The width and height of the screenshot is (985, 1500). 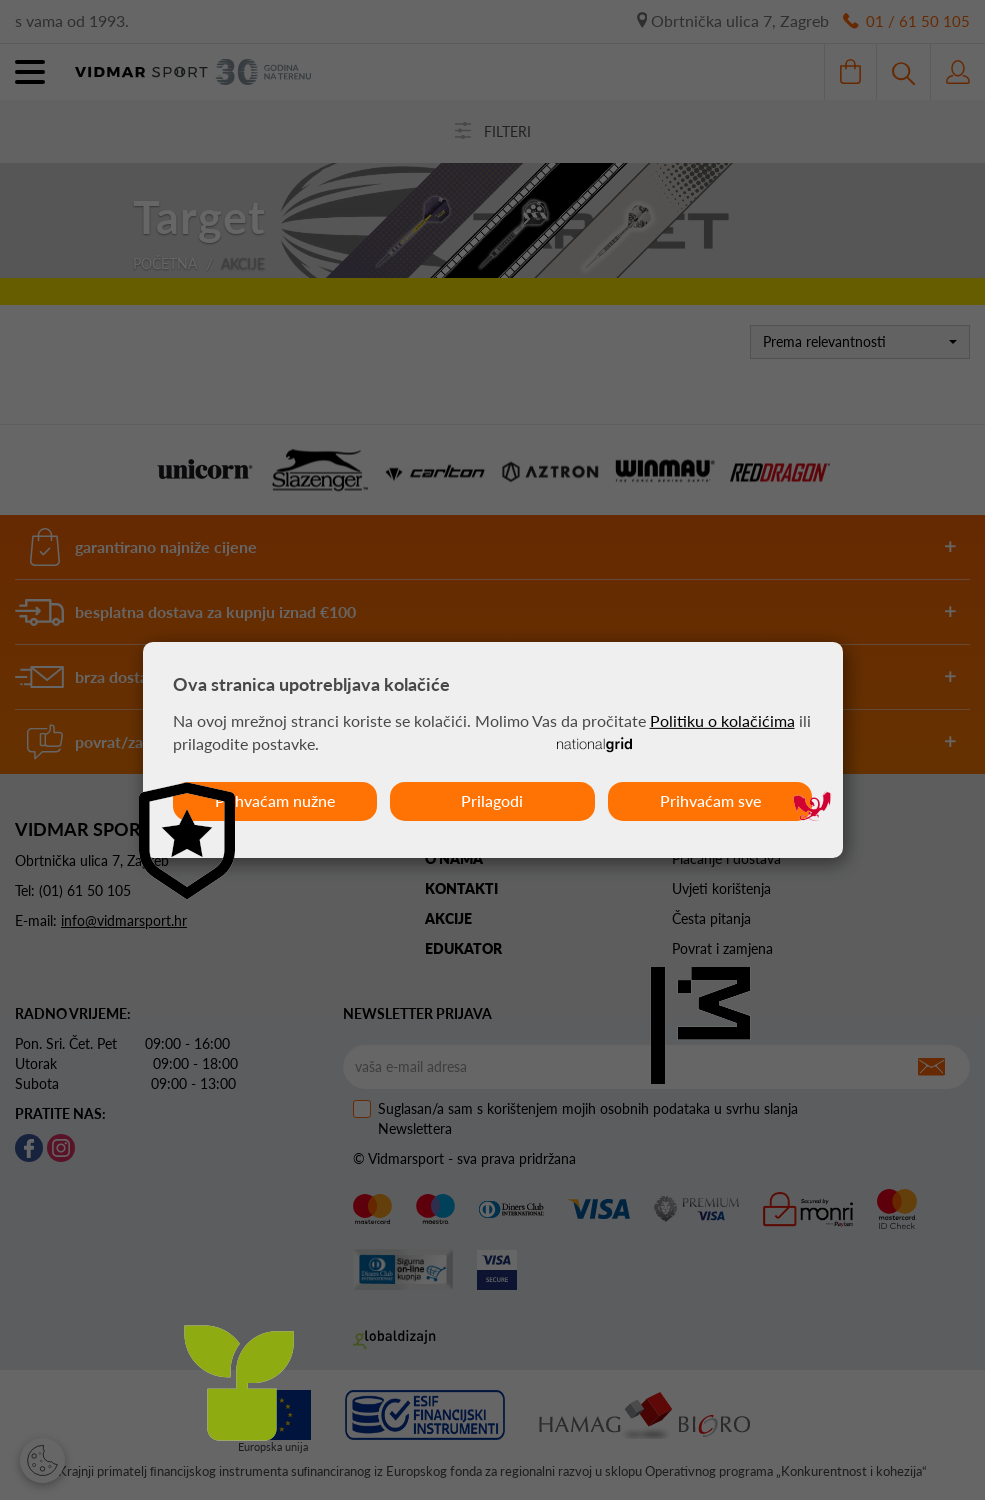 What do you see at coordinates (187, 841) in the screenshot?
I see `indicates premium or verified security status` at bounding box center [187, 841].